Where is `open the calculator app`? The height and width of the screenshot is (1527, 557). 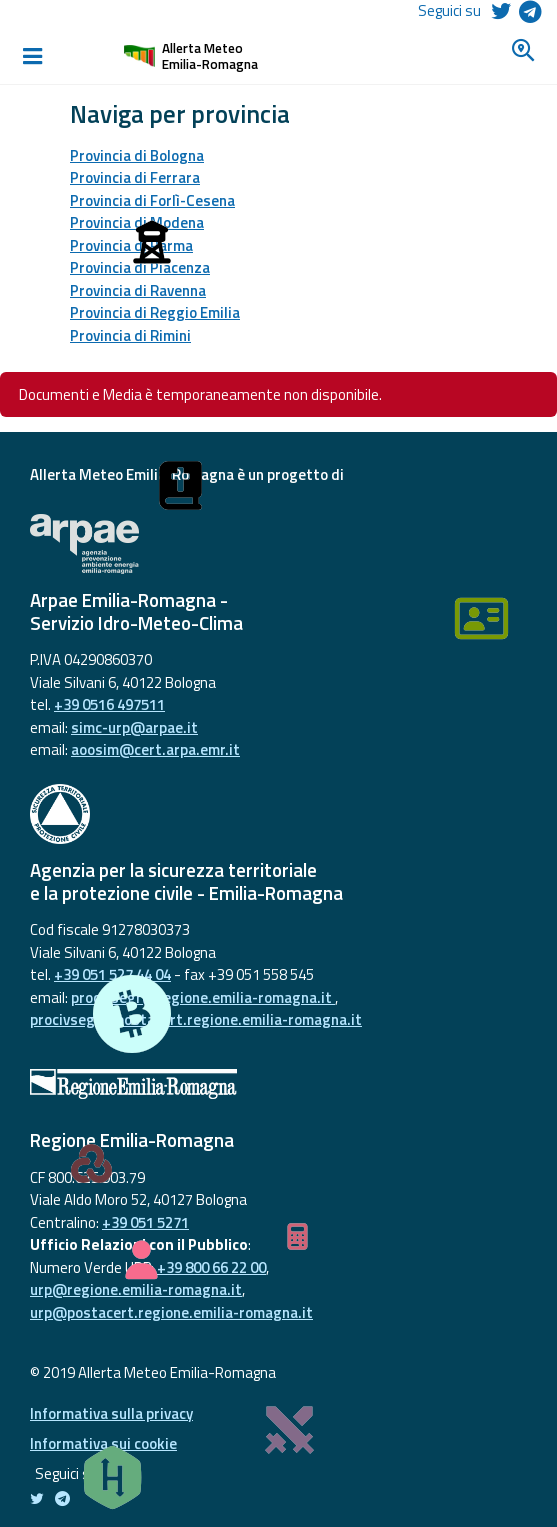
open the calculator app is located at coordinates (297, 1236).